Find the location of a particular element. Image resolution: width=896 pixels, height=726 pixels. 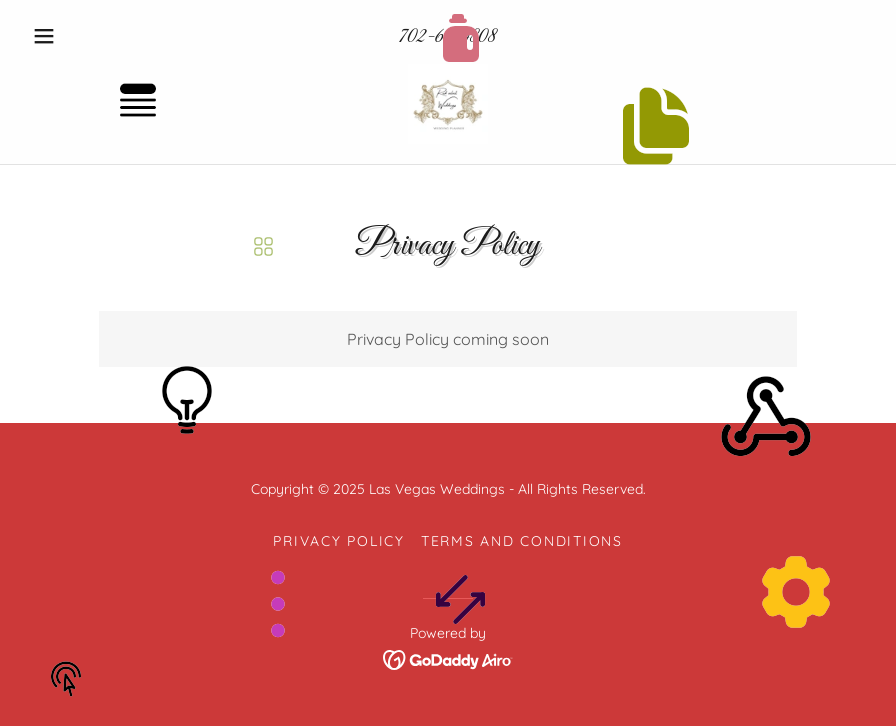

view tips or suggestions is located at coordinates (187, 400).